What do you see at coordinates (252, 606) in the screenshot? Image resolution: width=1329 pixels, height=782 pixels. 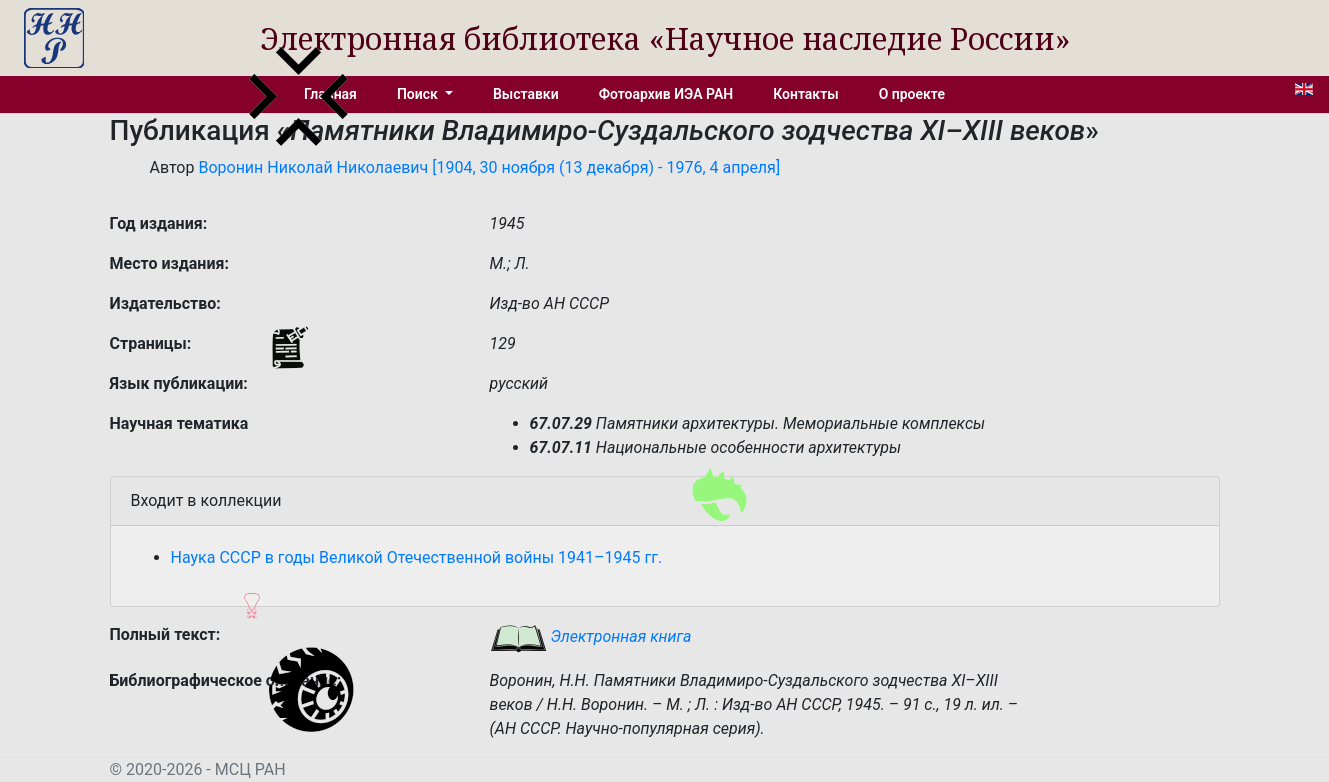 I see `browse jewelry or accessories` at bounding box center [252, 606].